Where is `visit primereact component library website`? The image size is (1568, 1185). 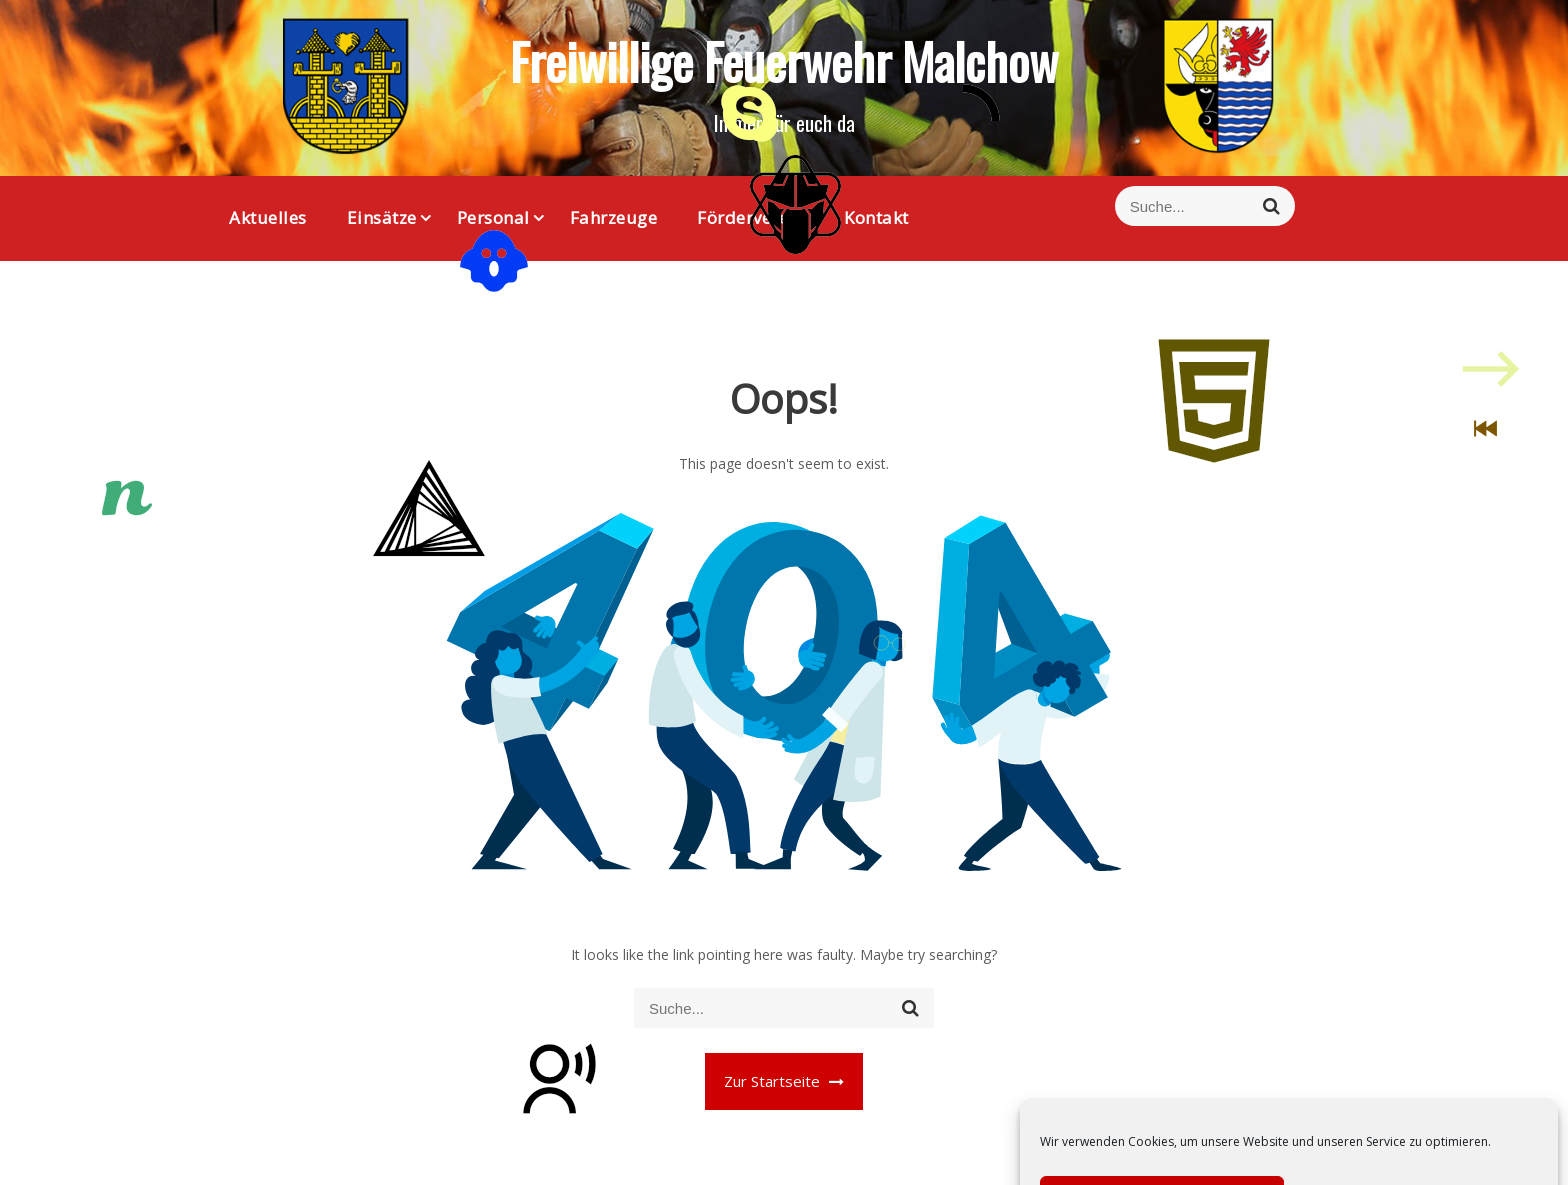
visit primereact component library website is located at coordinates (795, 204).